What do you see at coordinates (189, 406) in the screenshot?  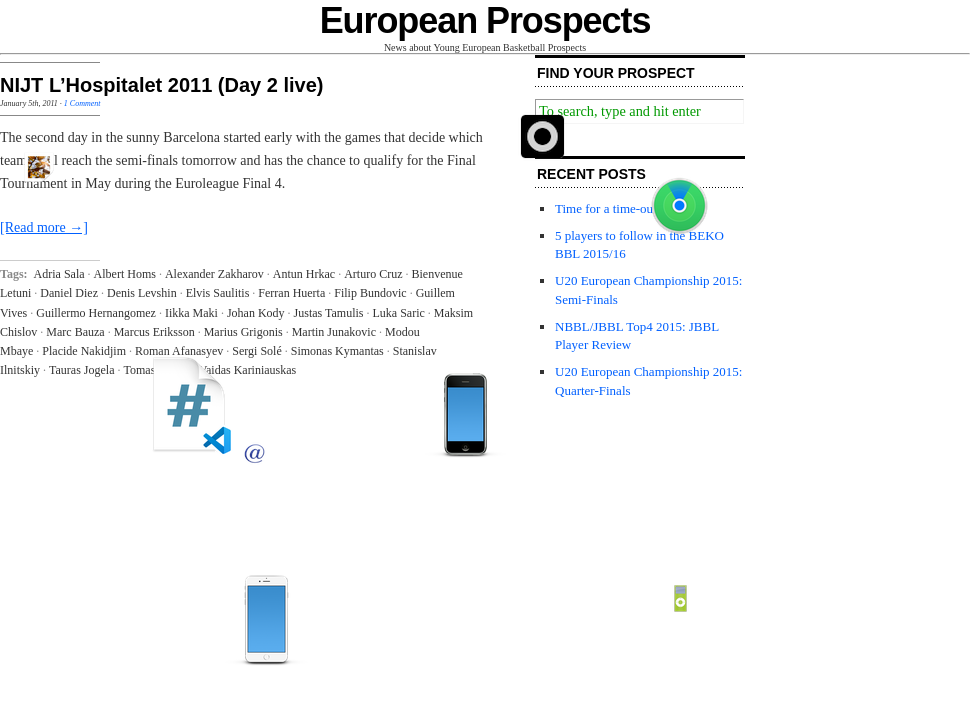 I see `open or edit a CSS stylesheet file` at bounding box center [189, 406].